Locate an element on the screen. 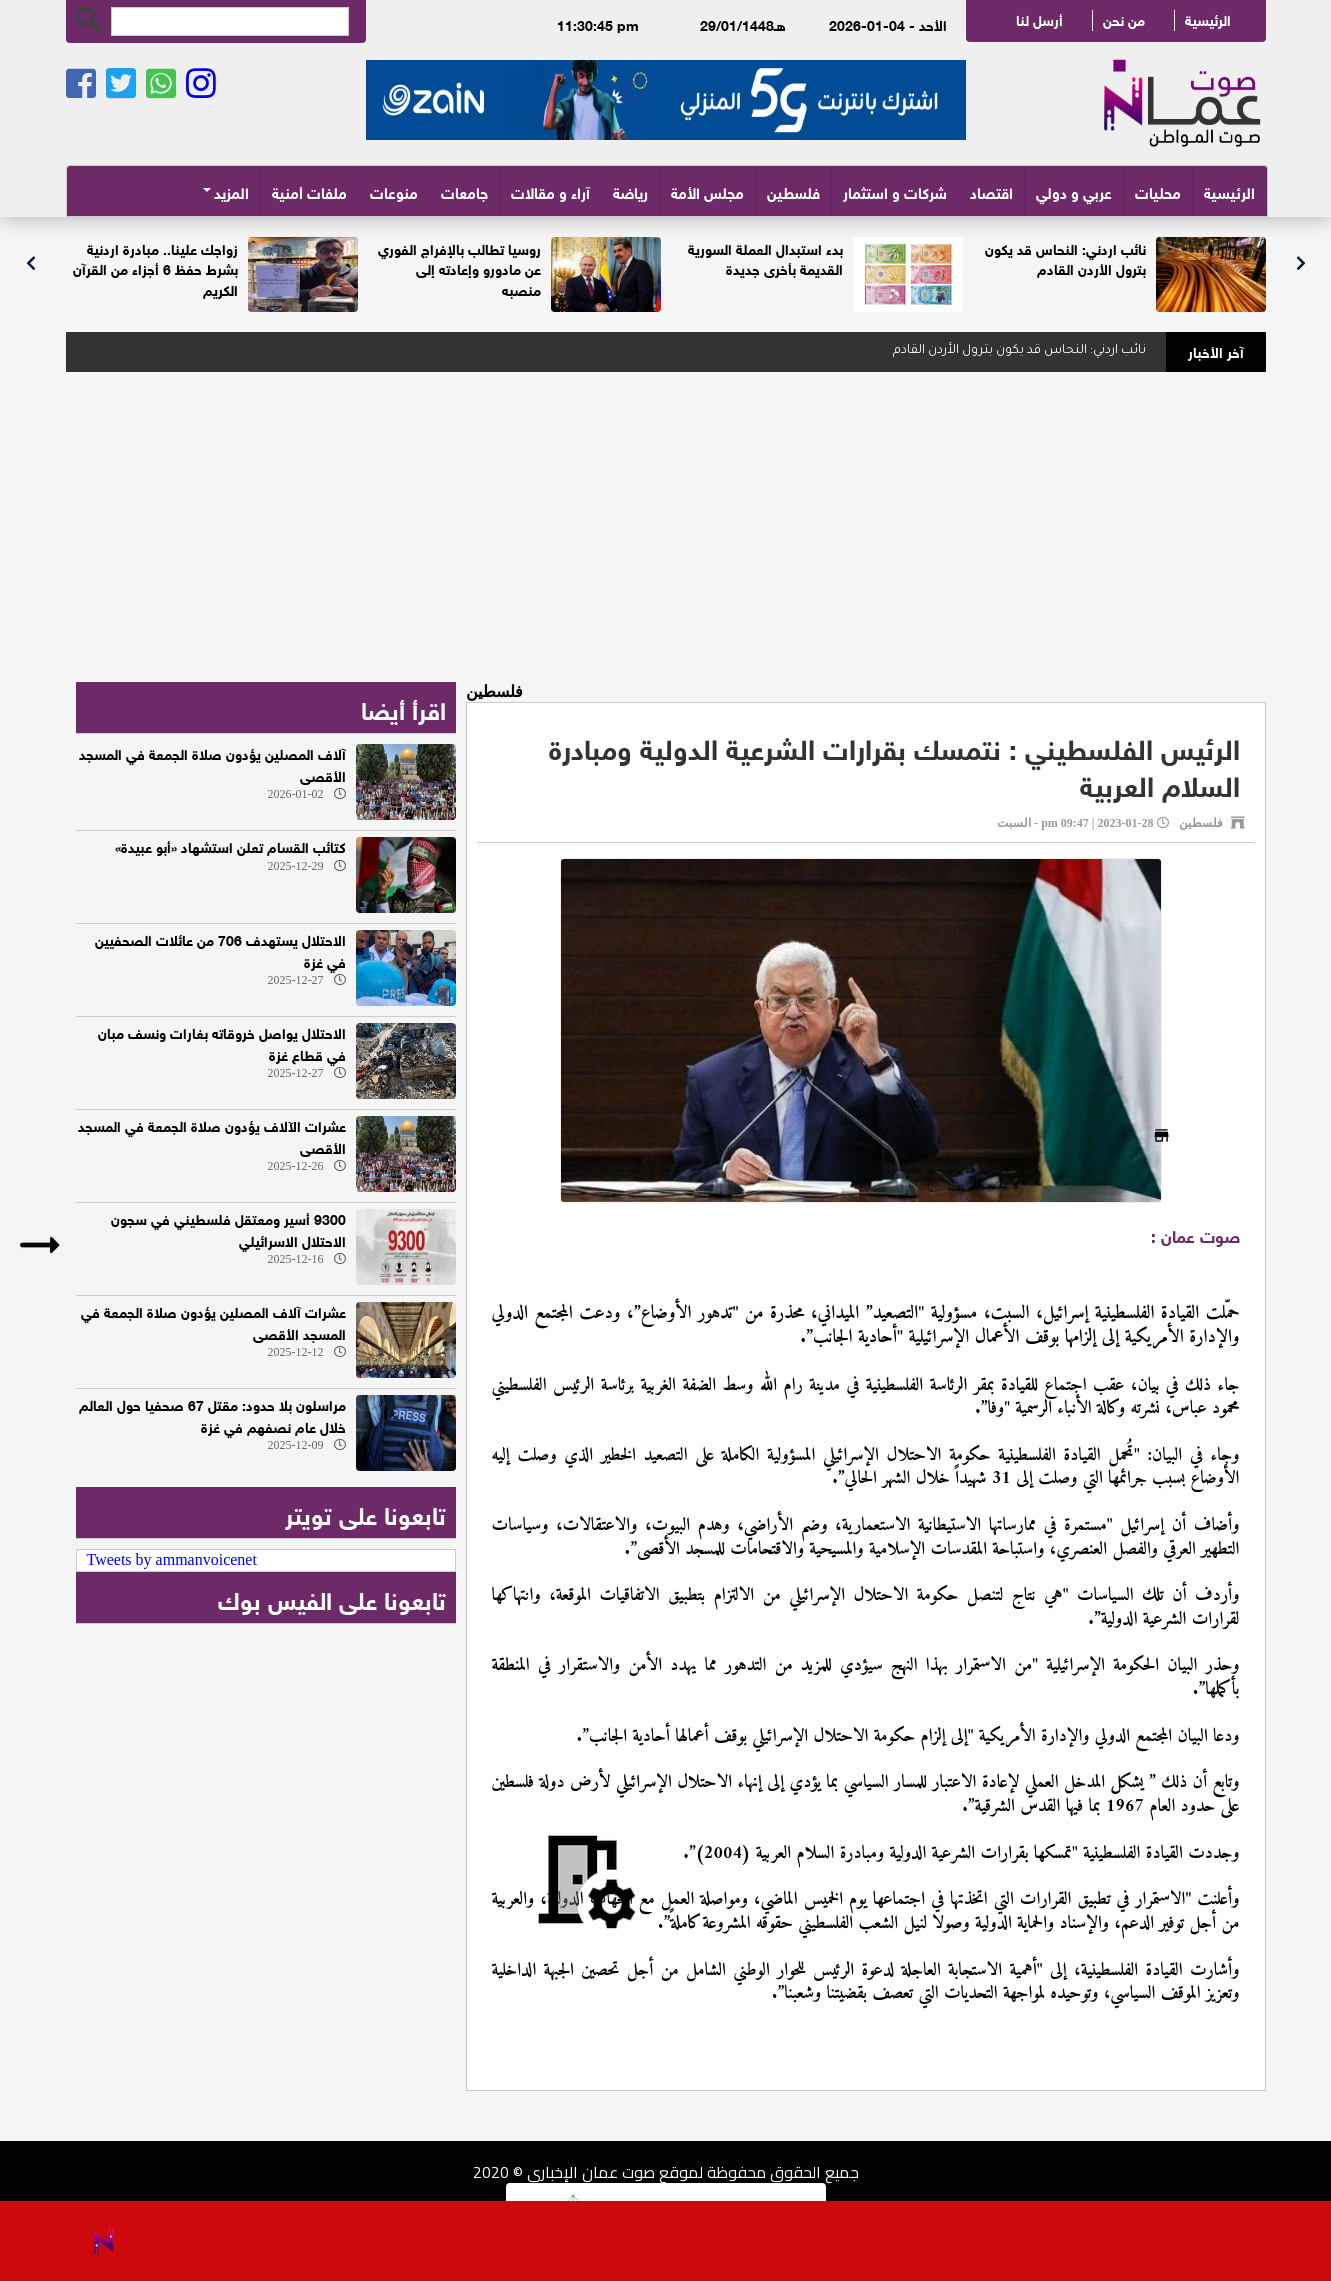 The height and width of the screenshot is (2281, 1331). adjust room or space preferences is located at coordinates (582, 1879).